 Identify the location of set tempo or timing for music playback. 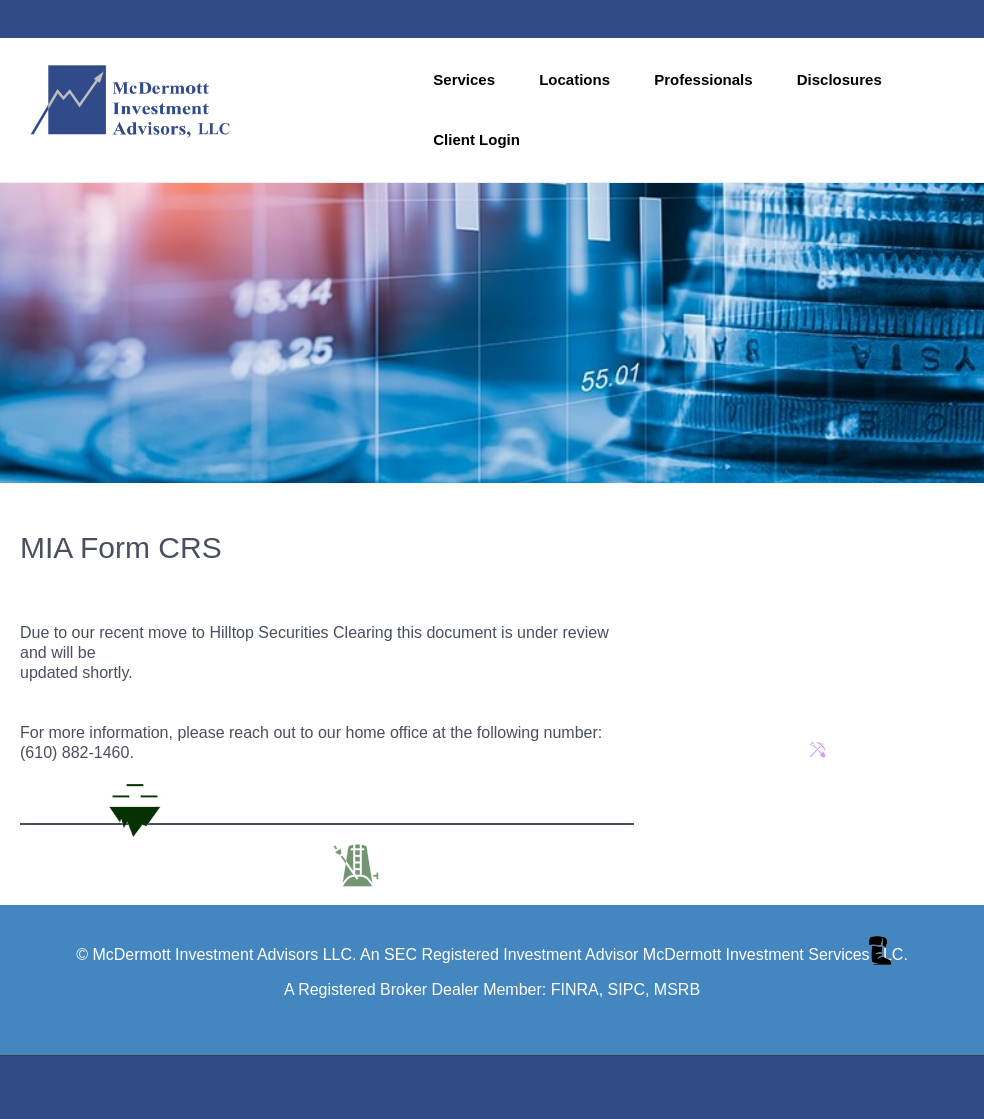
(357, 862).